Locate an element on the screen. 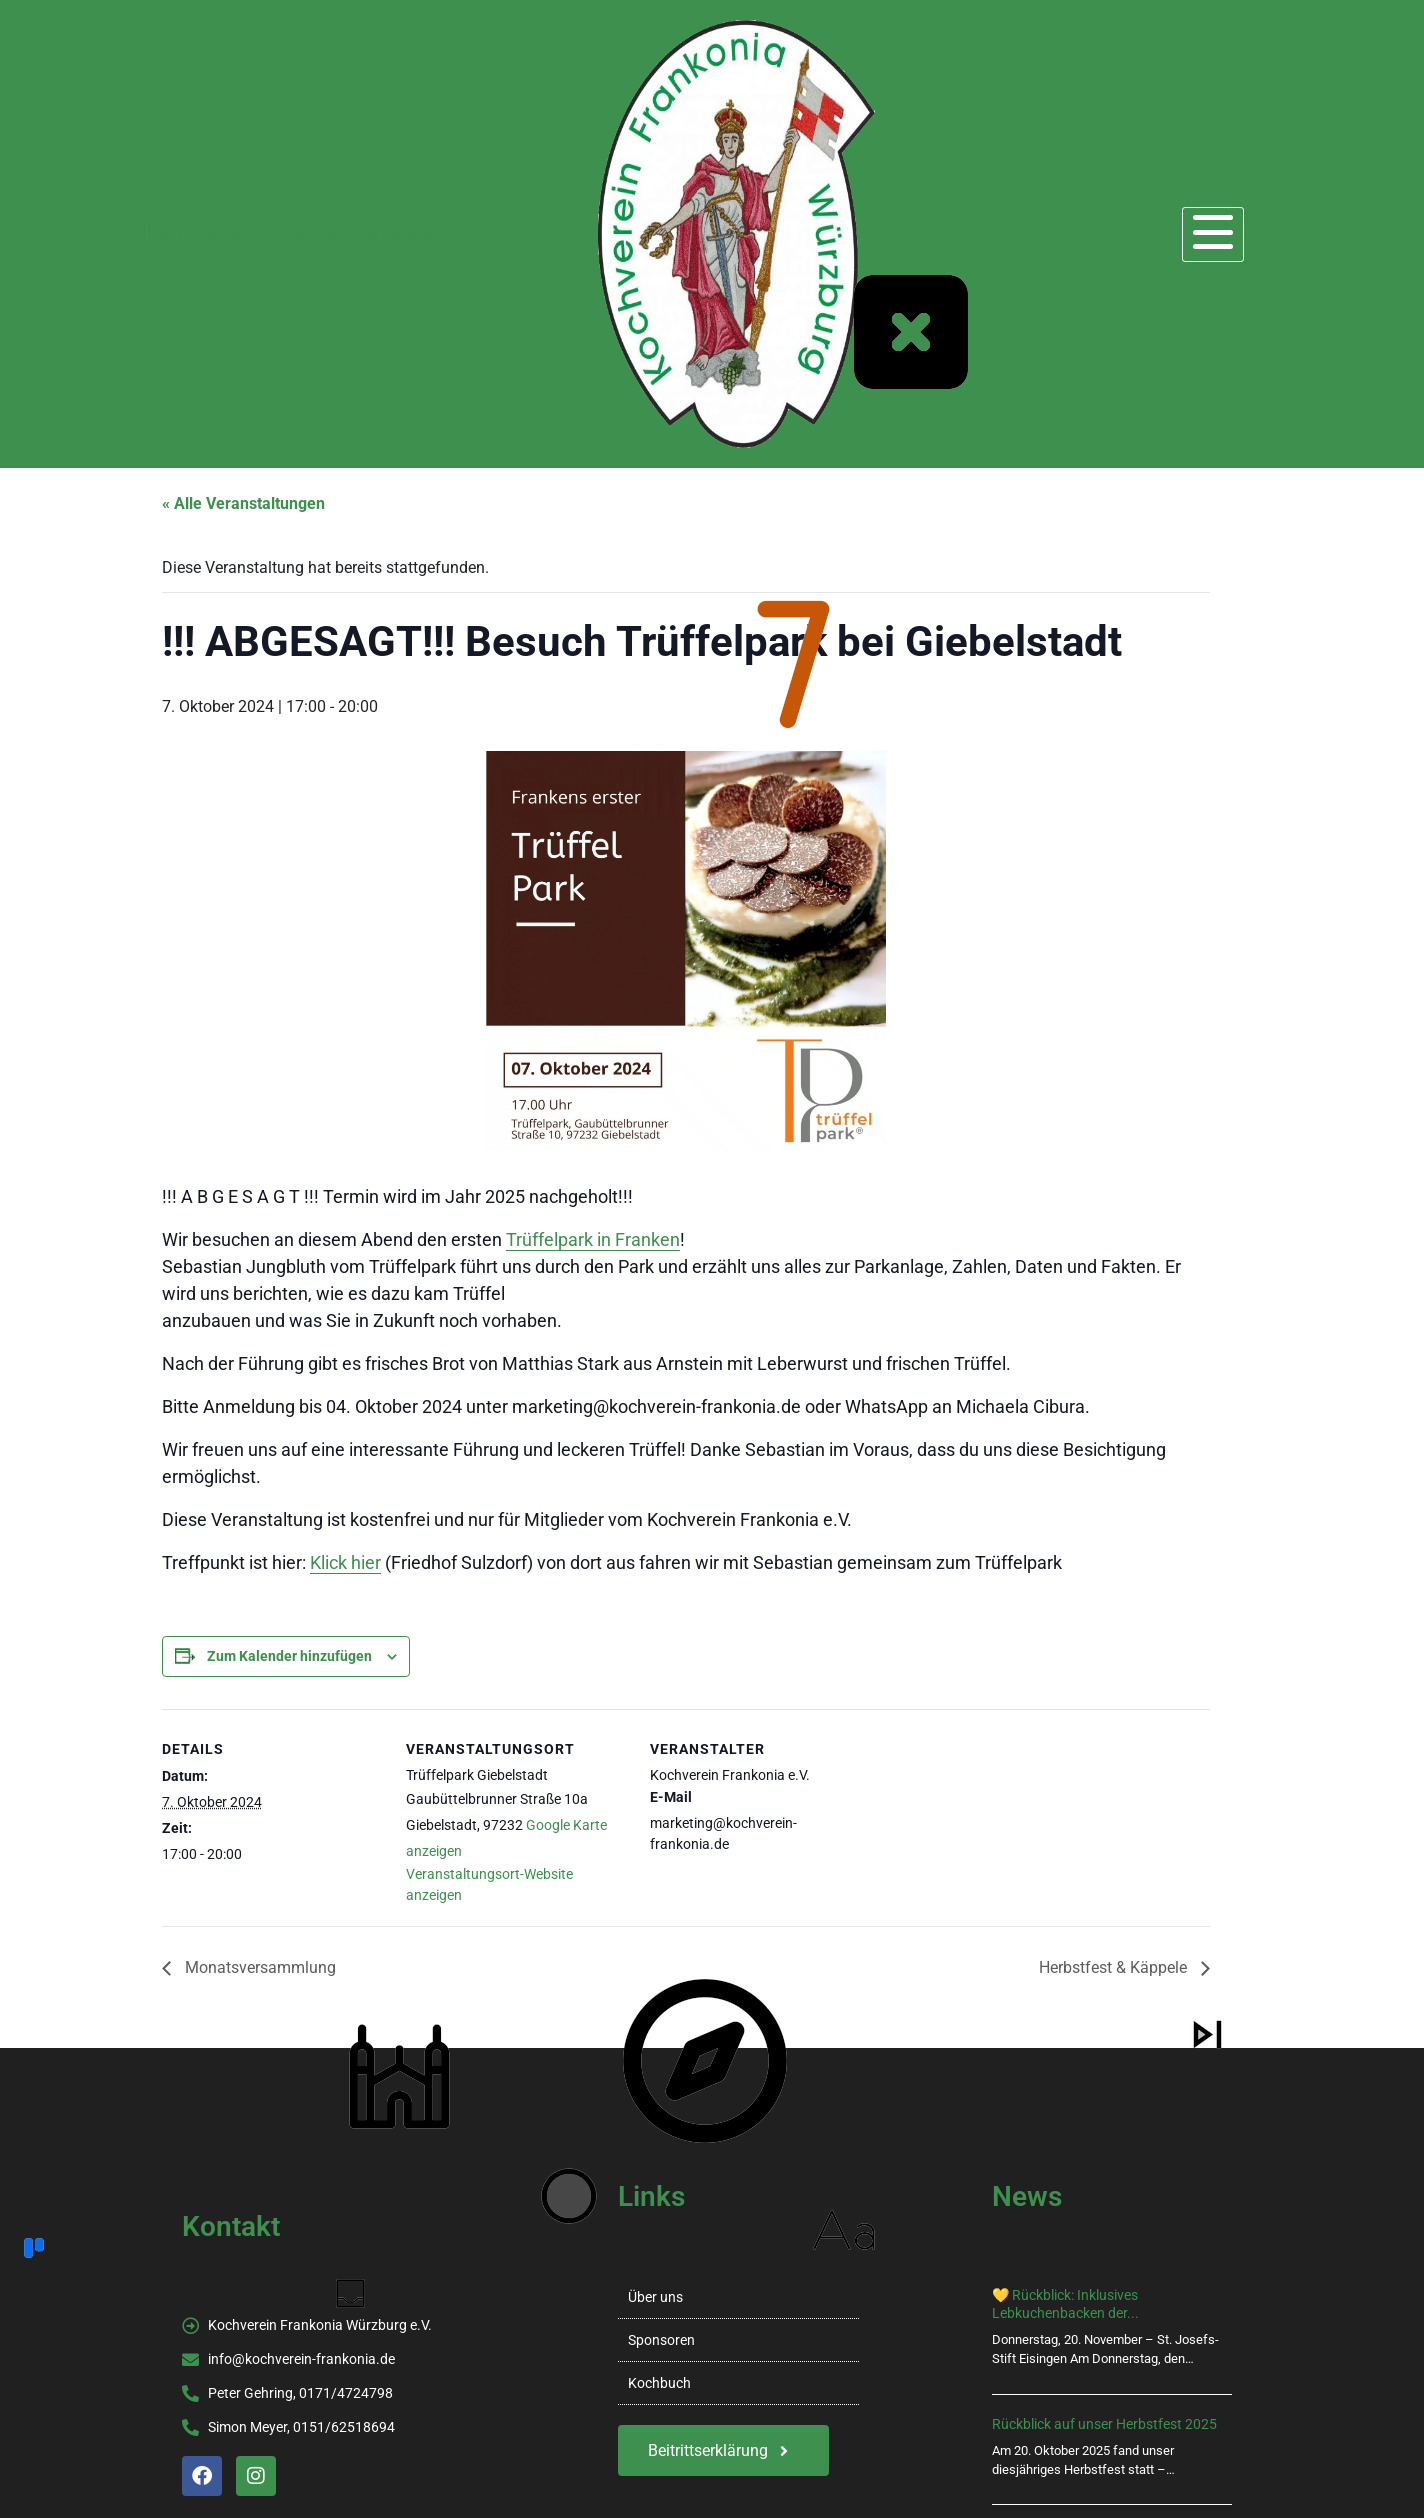 This screenshot has height=2518, width=1424. indicates the number seven in a list or ranking is located at coordinates (793, 664).